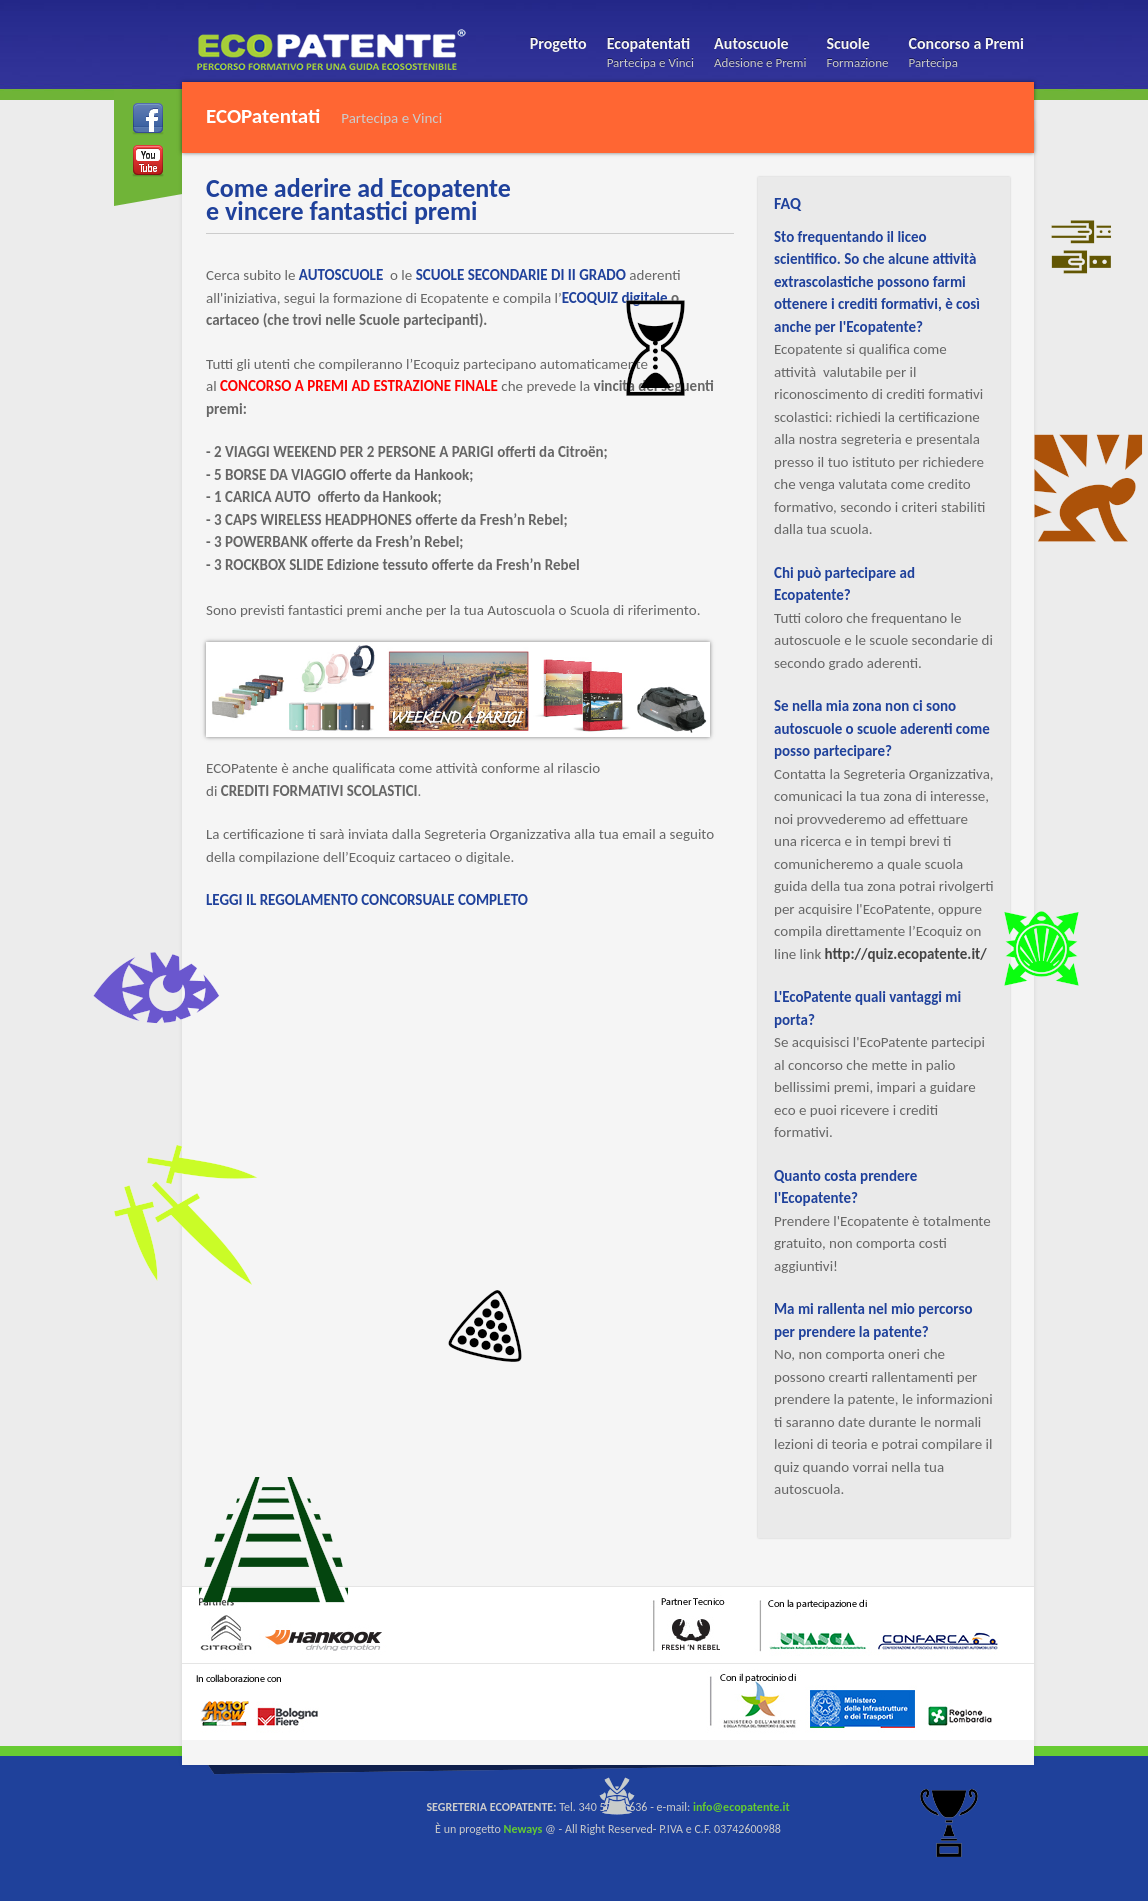  I want to click on view achievements or awards, so click(949, 1823).